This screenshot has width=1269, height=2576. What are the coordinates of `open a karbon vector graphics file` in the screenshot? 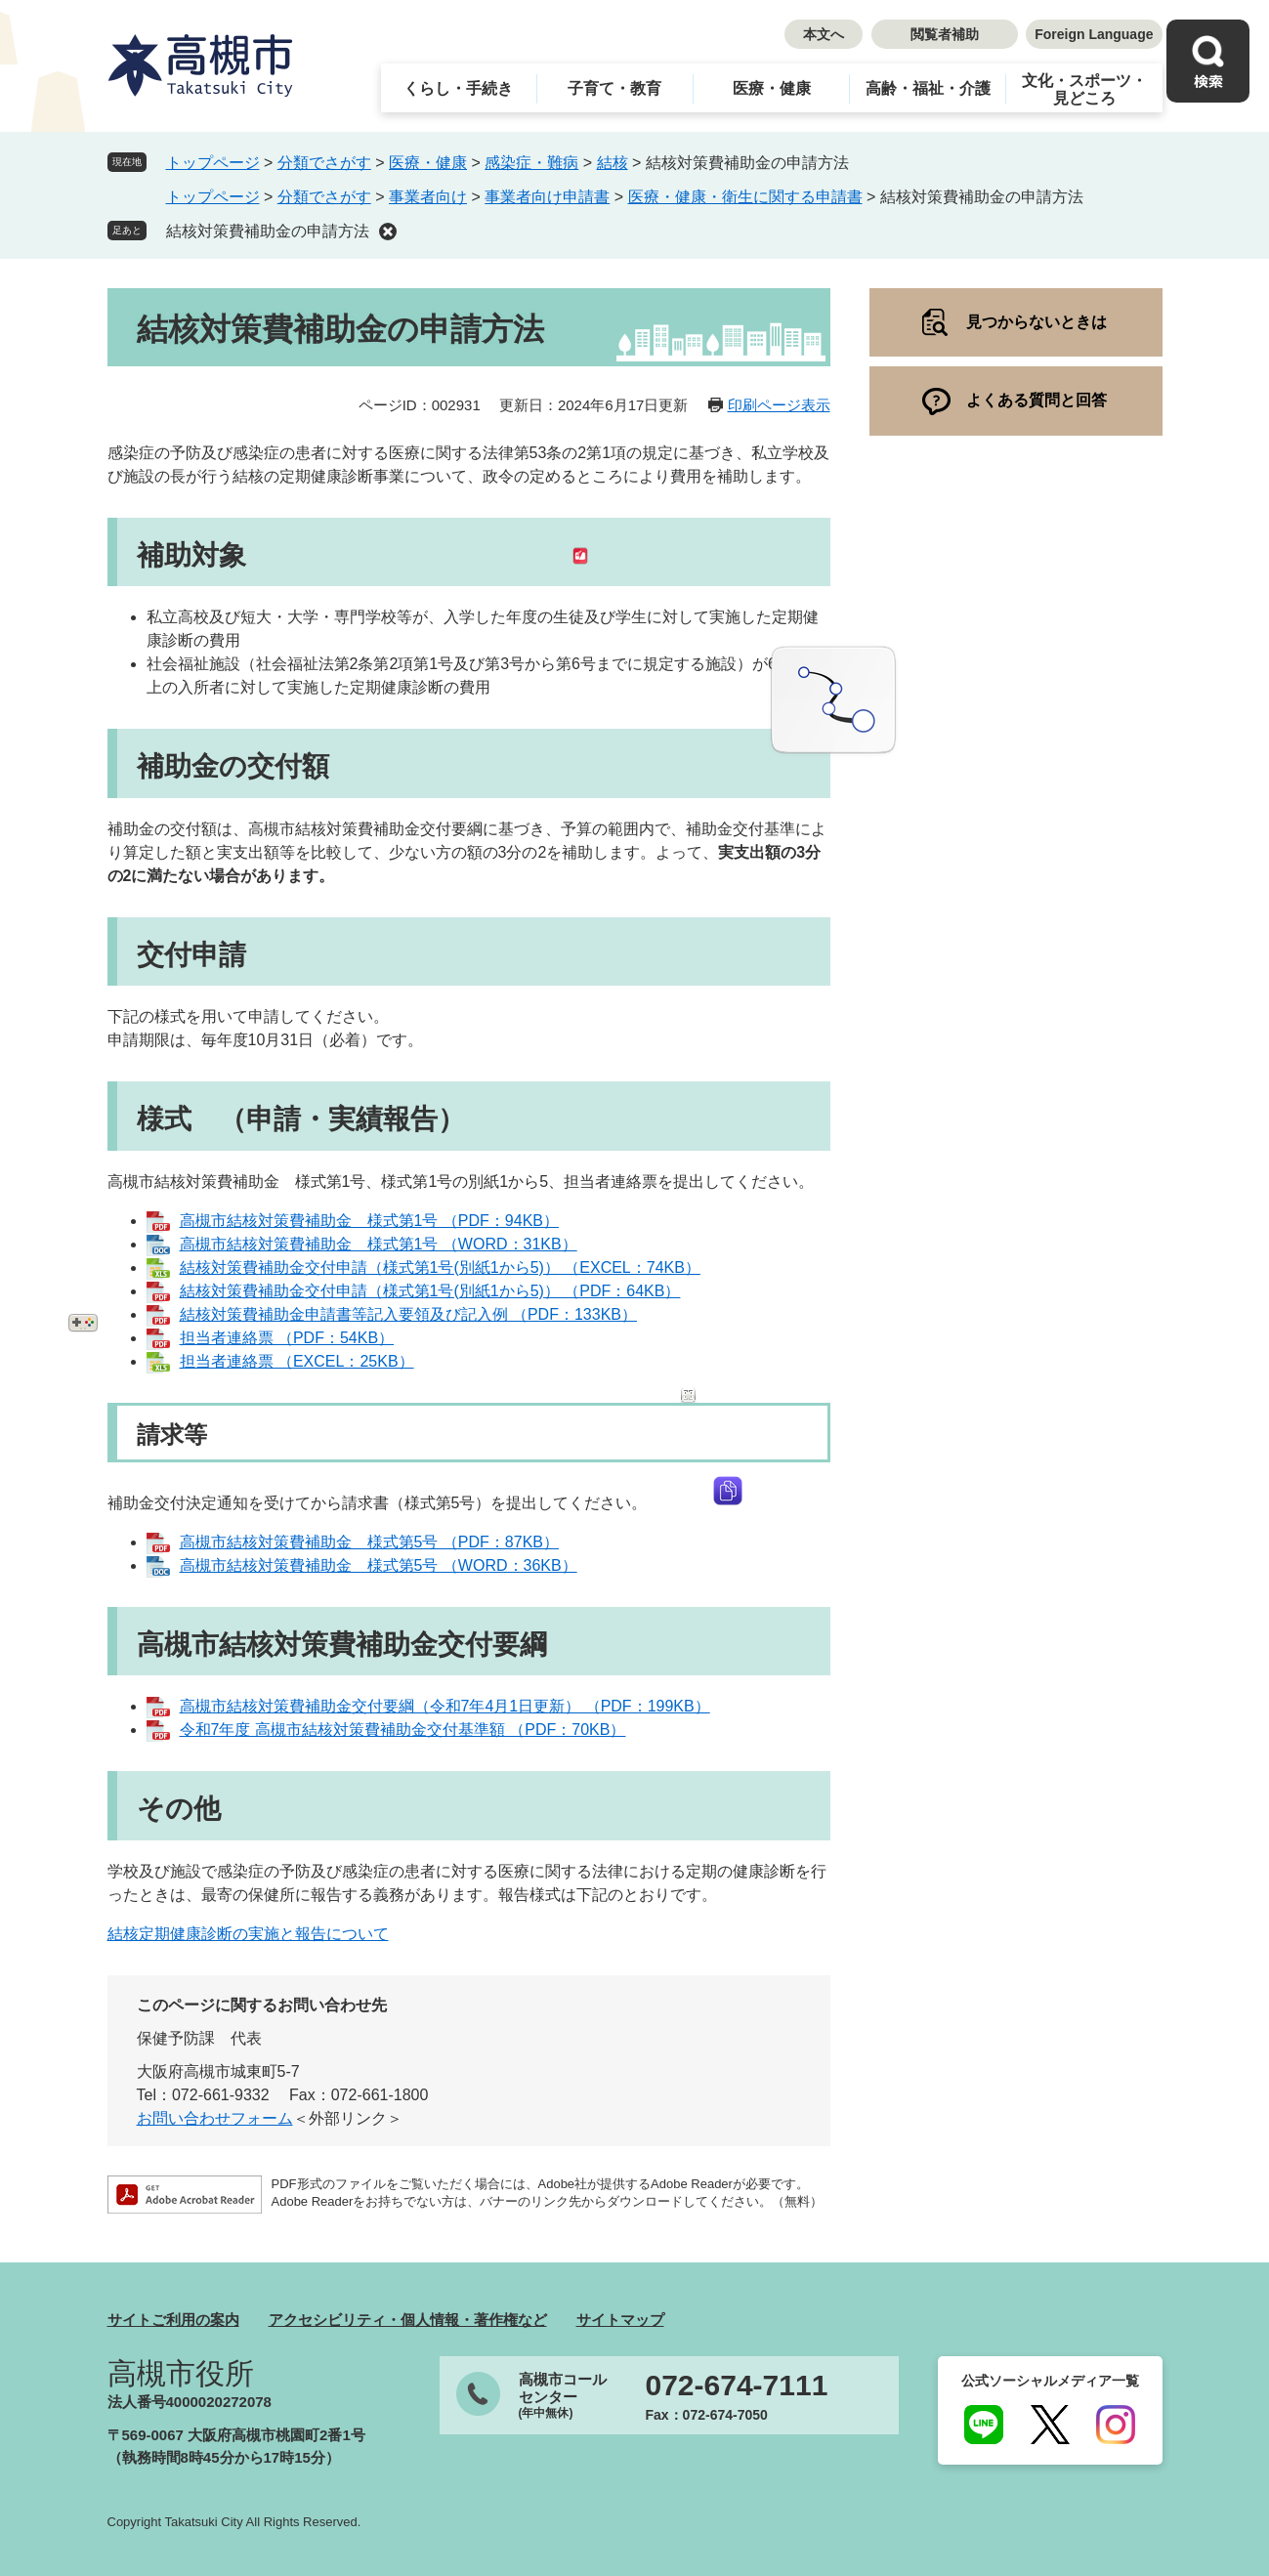 It's located at (833, 696).